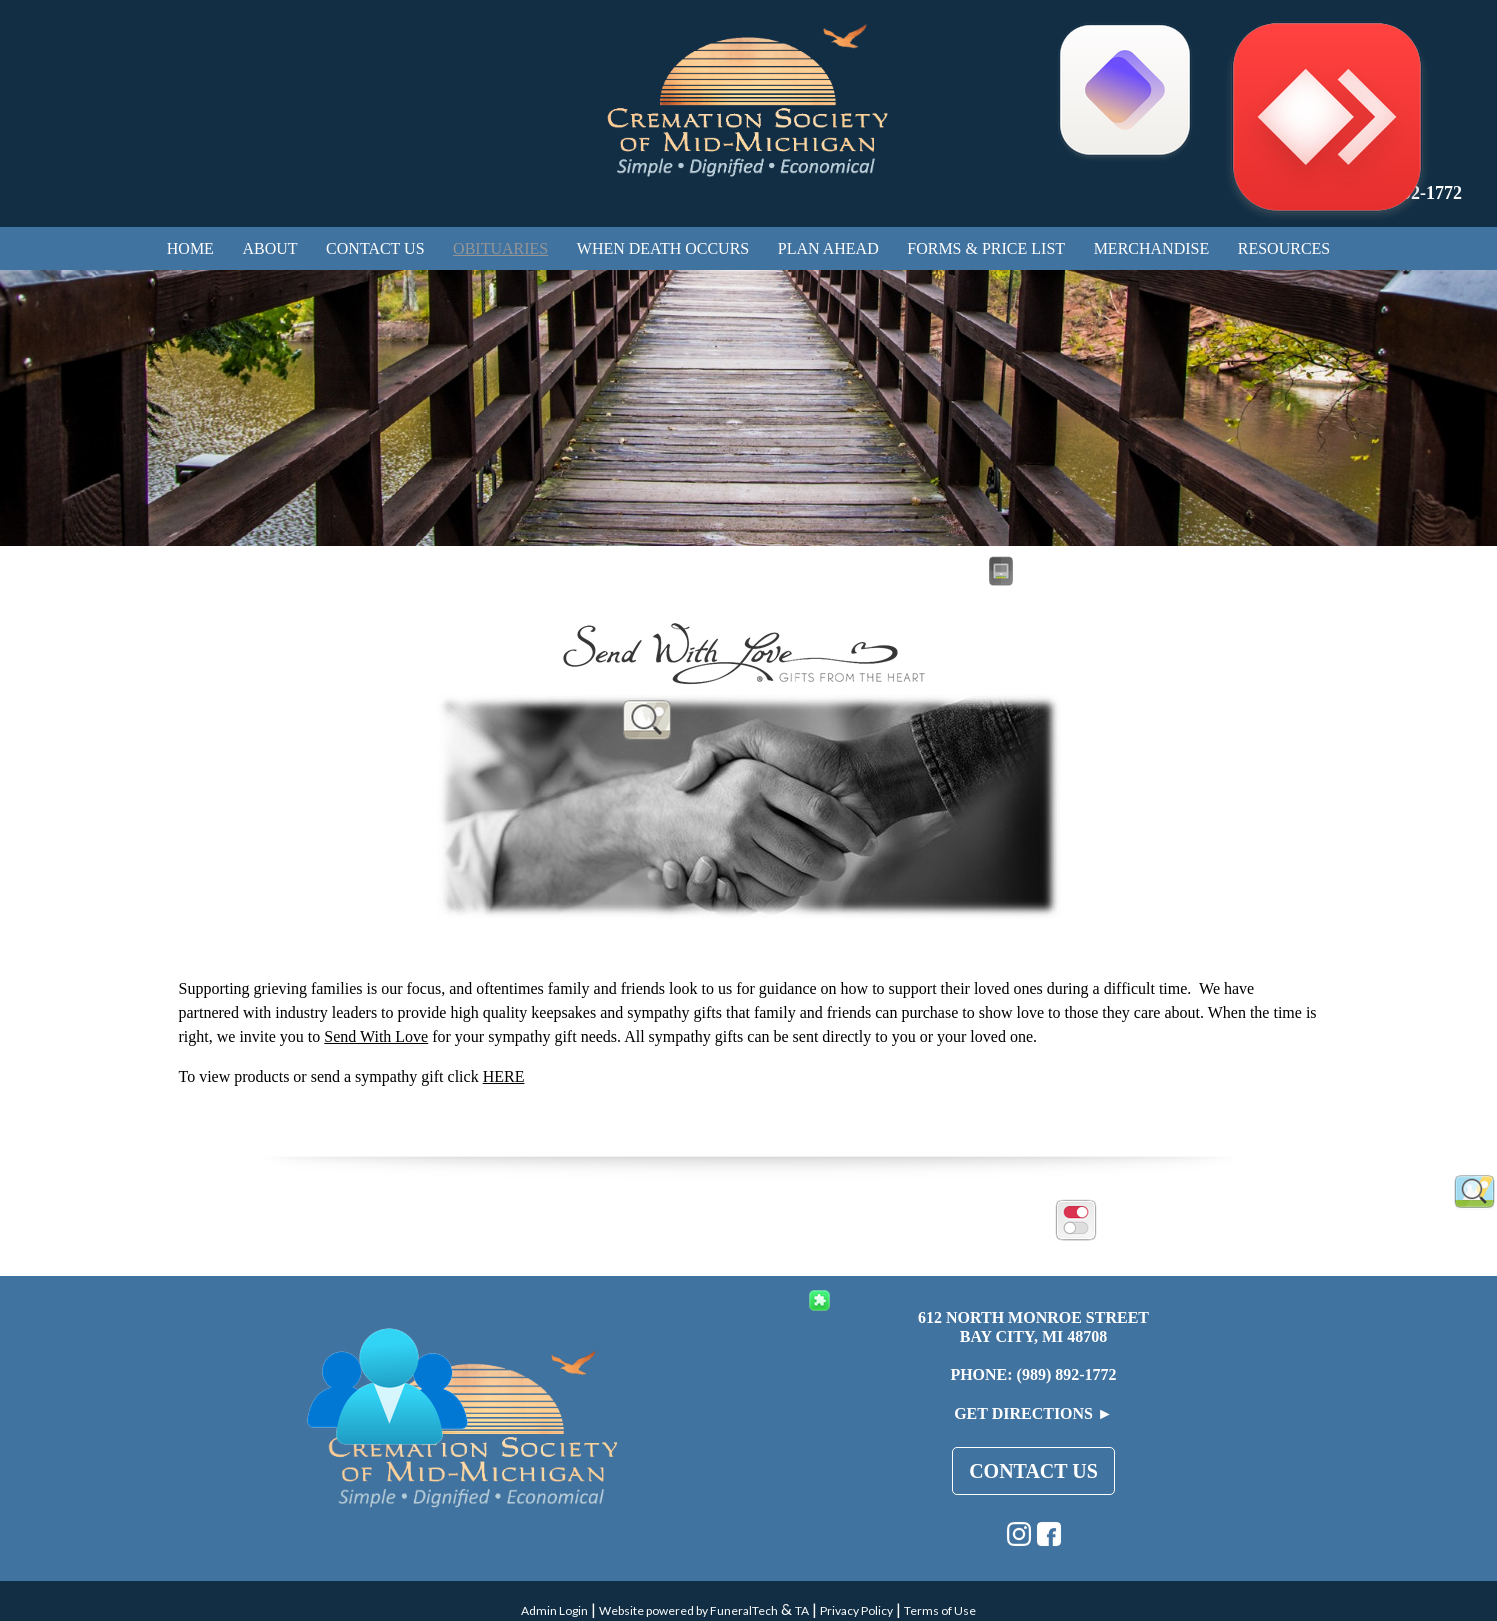 The width and height of the screenshot is (1497, 1621). Describe the element at coordinates (1125, 90) in the screenshot. I see `open proton pass password manager` at that location.